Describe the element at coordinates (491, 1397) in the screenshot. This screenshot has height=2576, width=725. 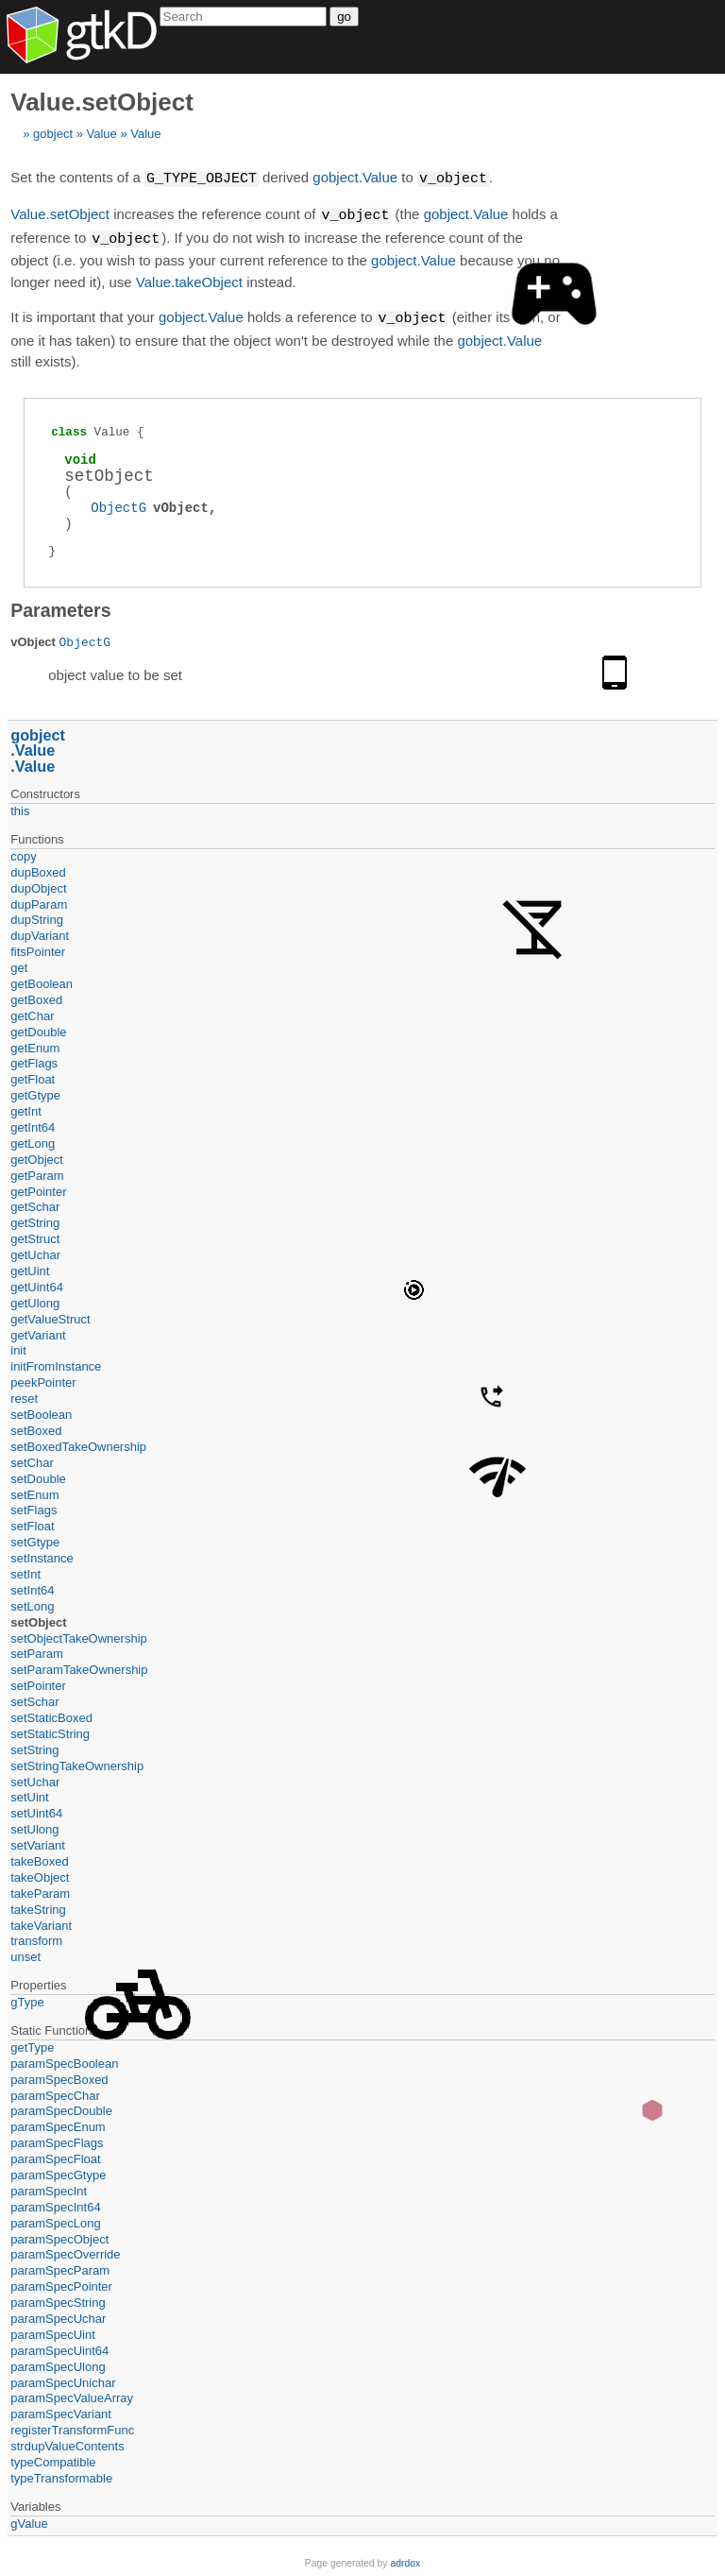
I see `call forwarding is enabled` at that location.